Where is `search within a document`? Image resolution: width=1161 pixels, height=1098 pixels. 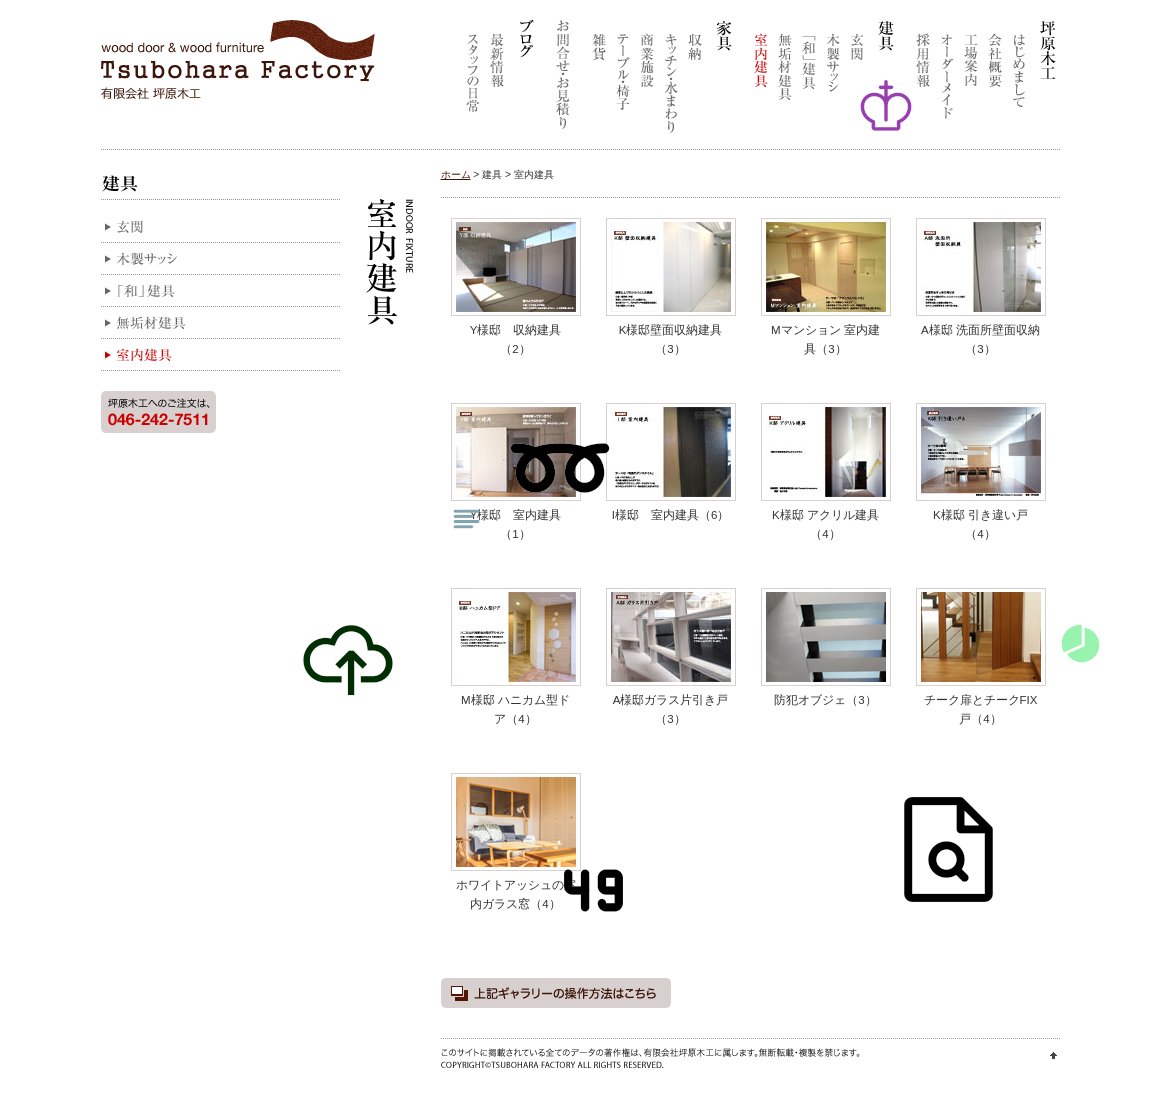 search within a document is located at coordinates (948, 849).